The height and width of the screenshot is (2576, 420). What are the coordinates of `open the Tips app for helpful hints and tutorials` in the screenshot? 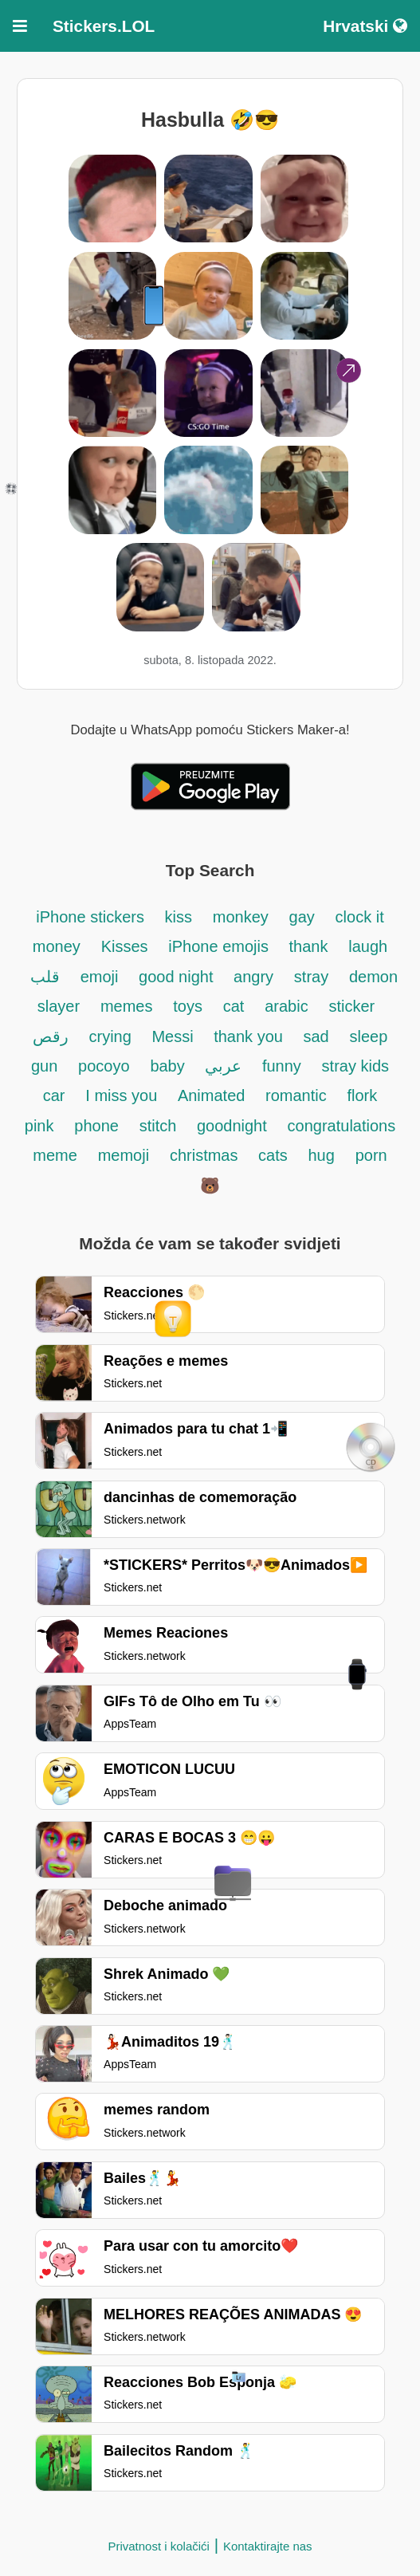 It's located at (173, 1319).